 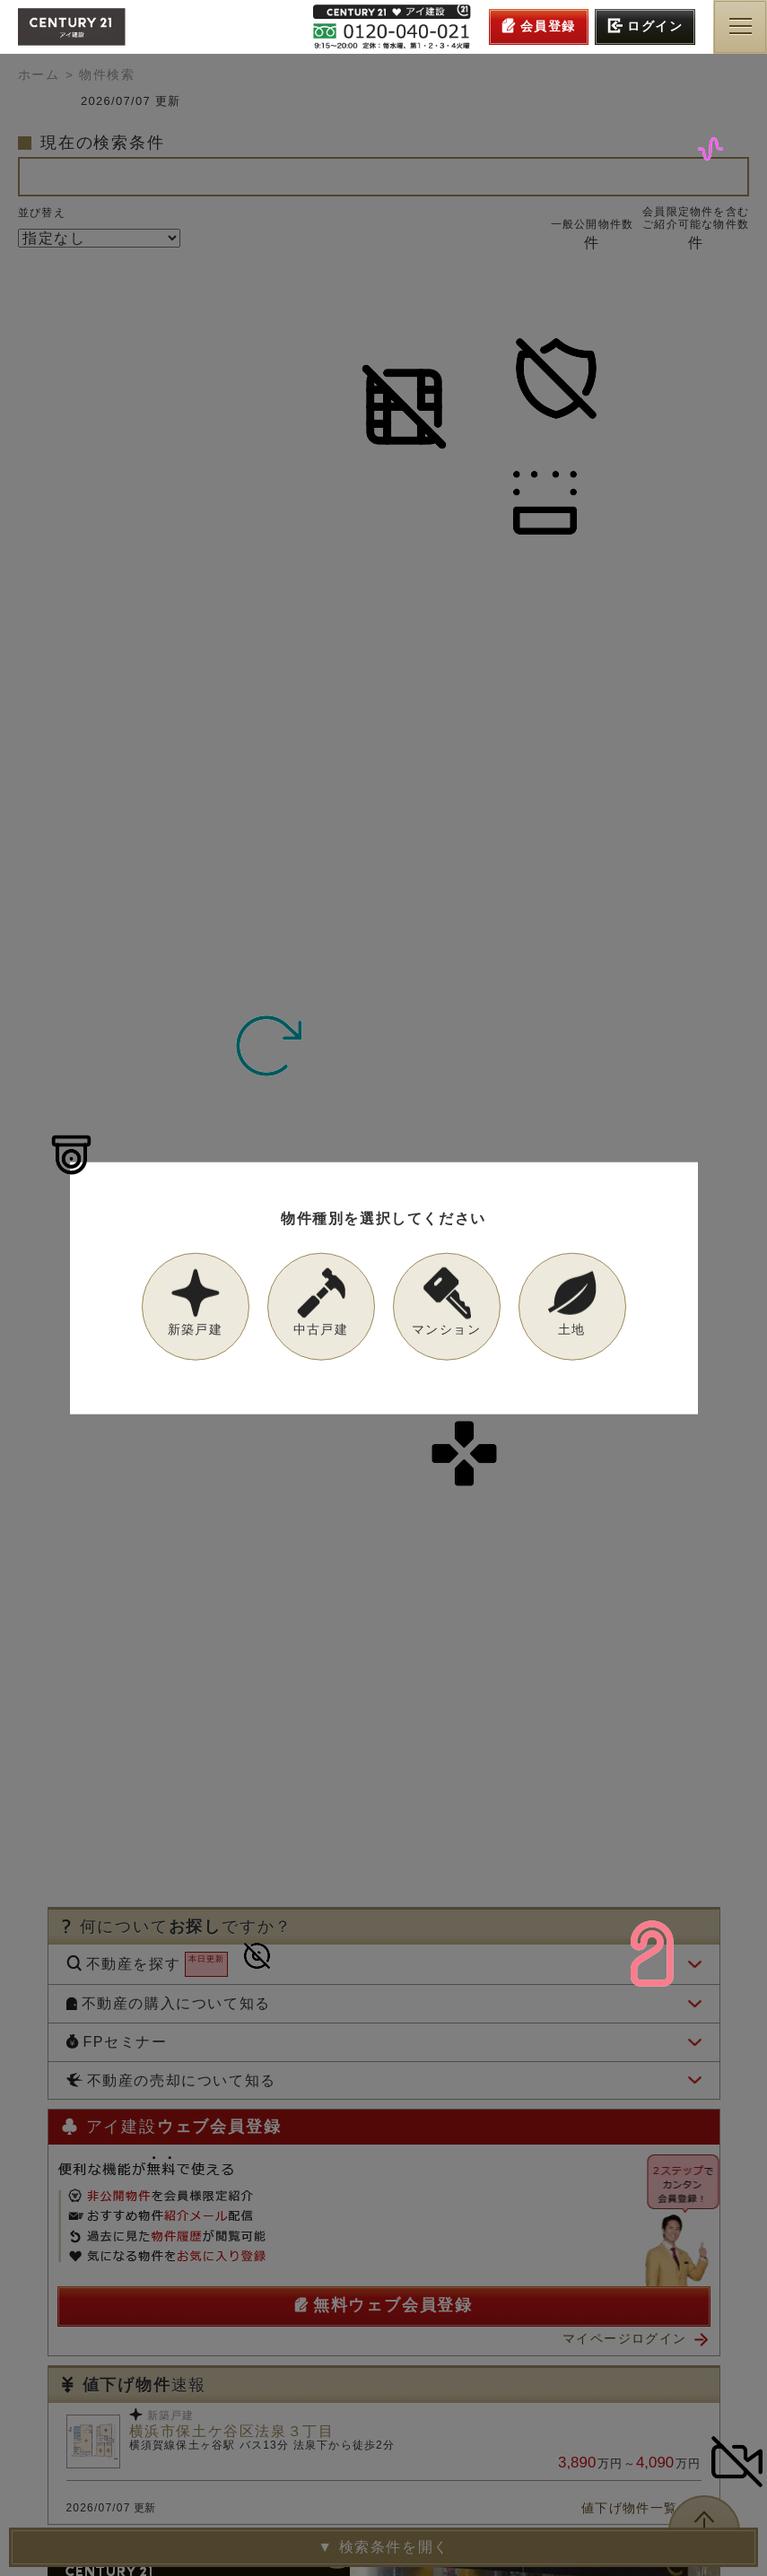 What do you see at coordinates (710, 149) in the screenshot?
I see `adjust audio or sound wave settings` at bounding box center [710, 149].